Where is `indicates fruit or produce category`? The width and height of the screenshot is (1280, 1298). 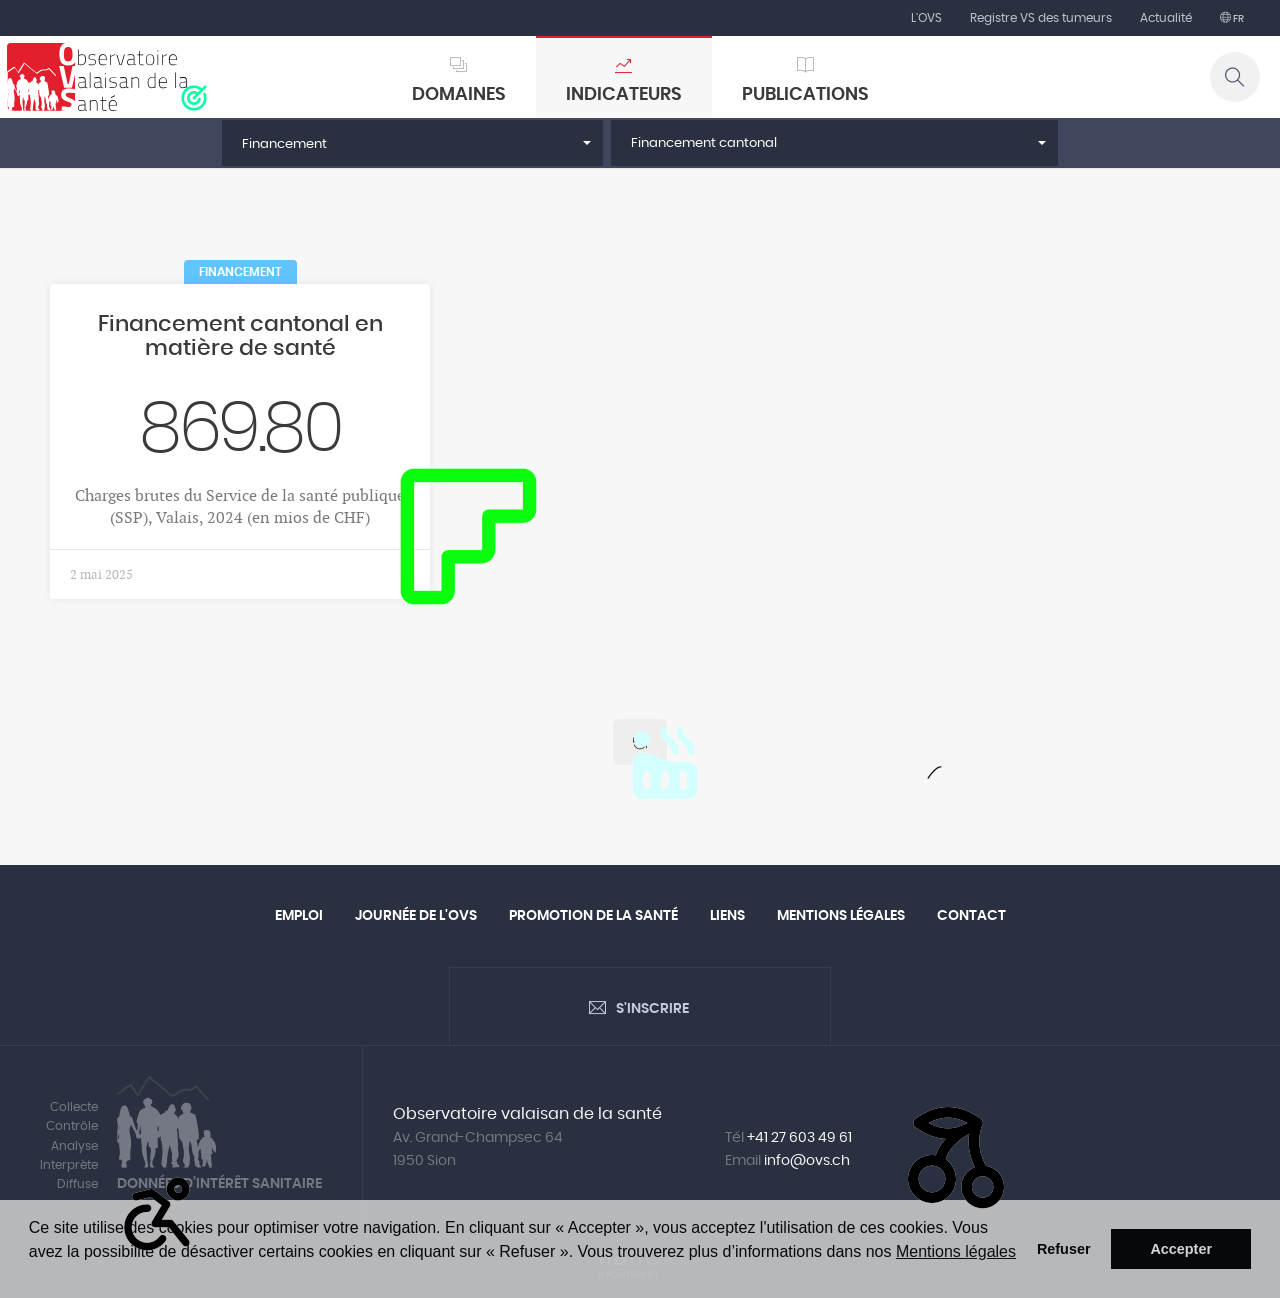 indicates fruit or produce category is located at coordinates (956, 1155).